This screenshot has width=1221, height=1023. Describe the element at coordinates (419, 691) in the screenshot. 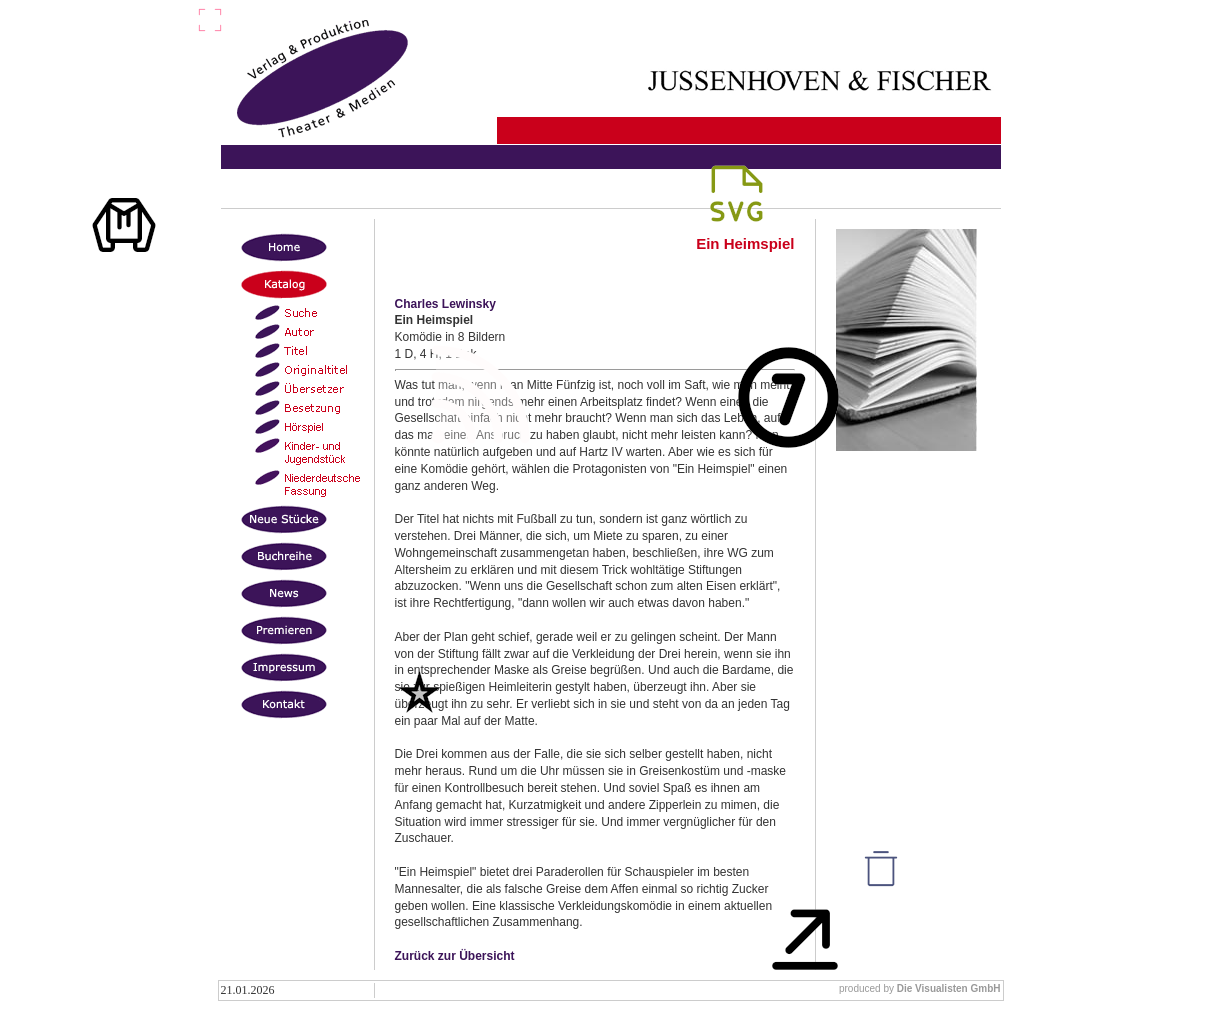

I see `rate or review an item` at that location.